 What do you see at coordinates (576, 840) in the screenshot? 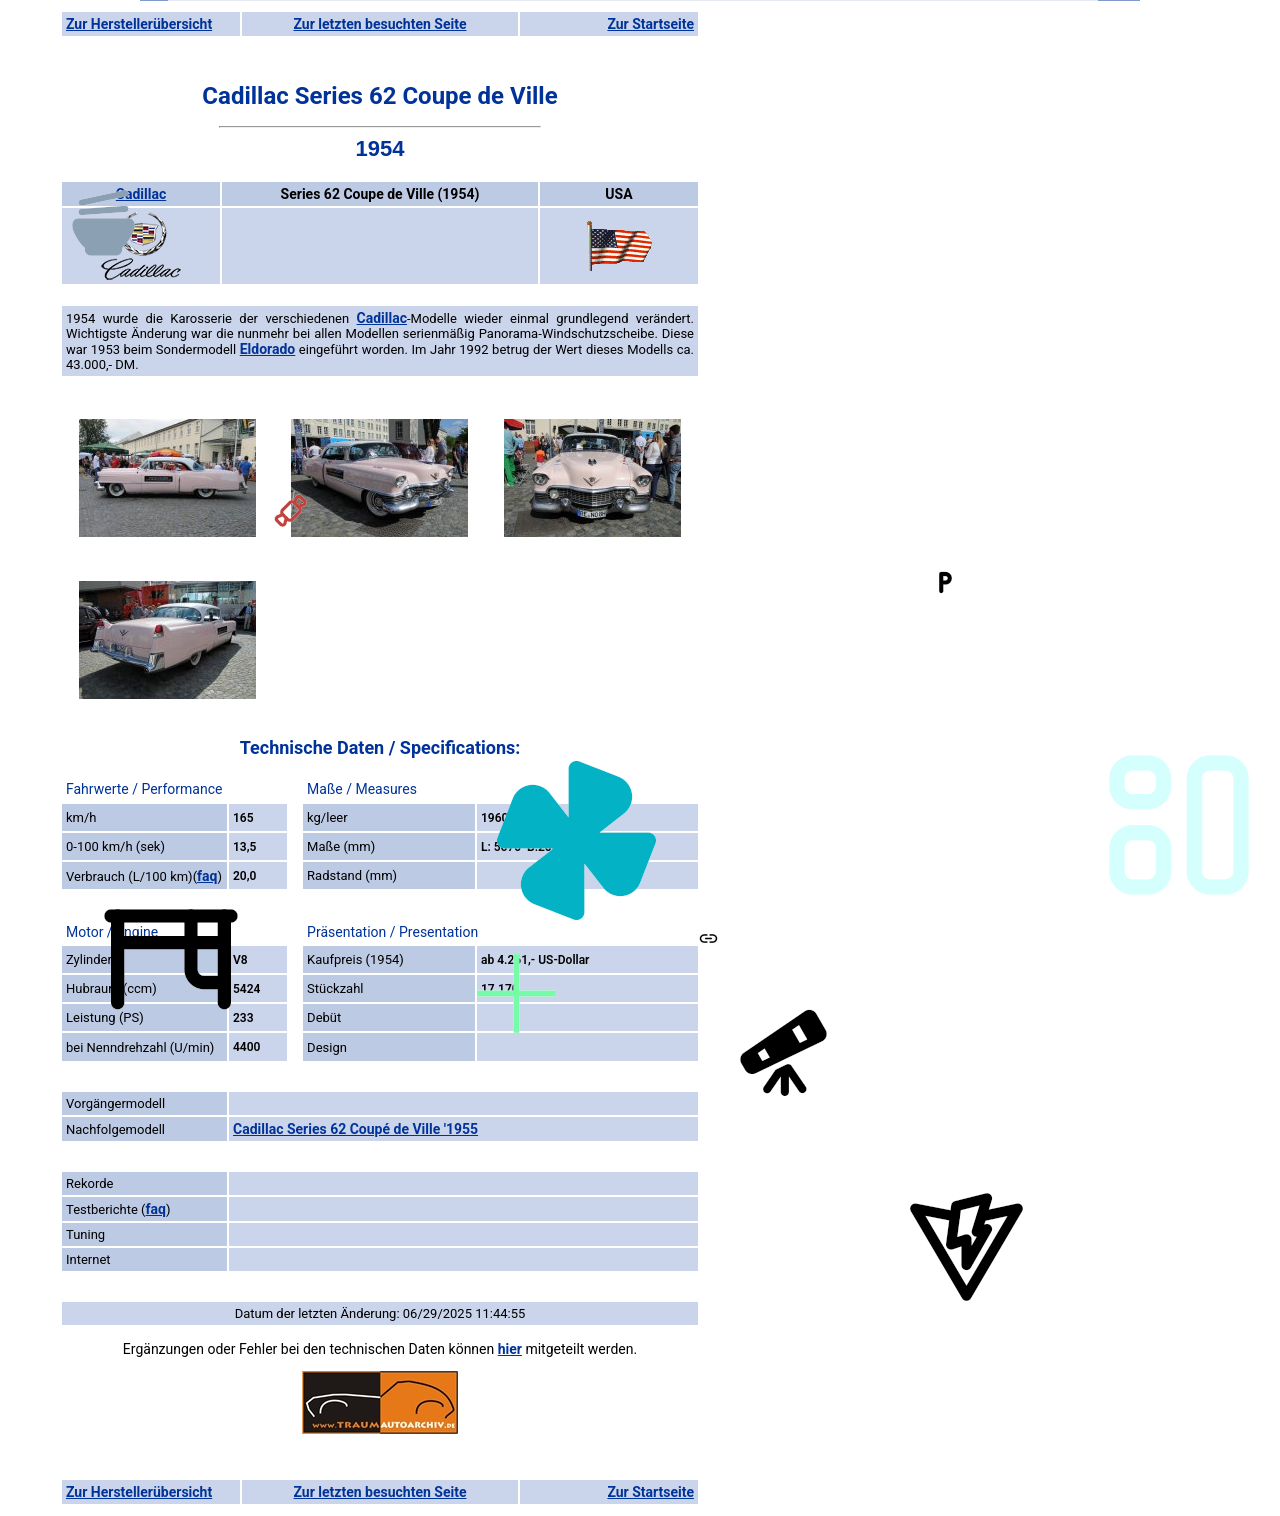
I see `adjust car ventilation settings` at bounding box center [576, 840].